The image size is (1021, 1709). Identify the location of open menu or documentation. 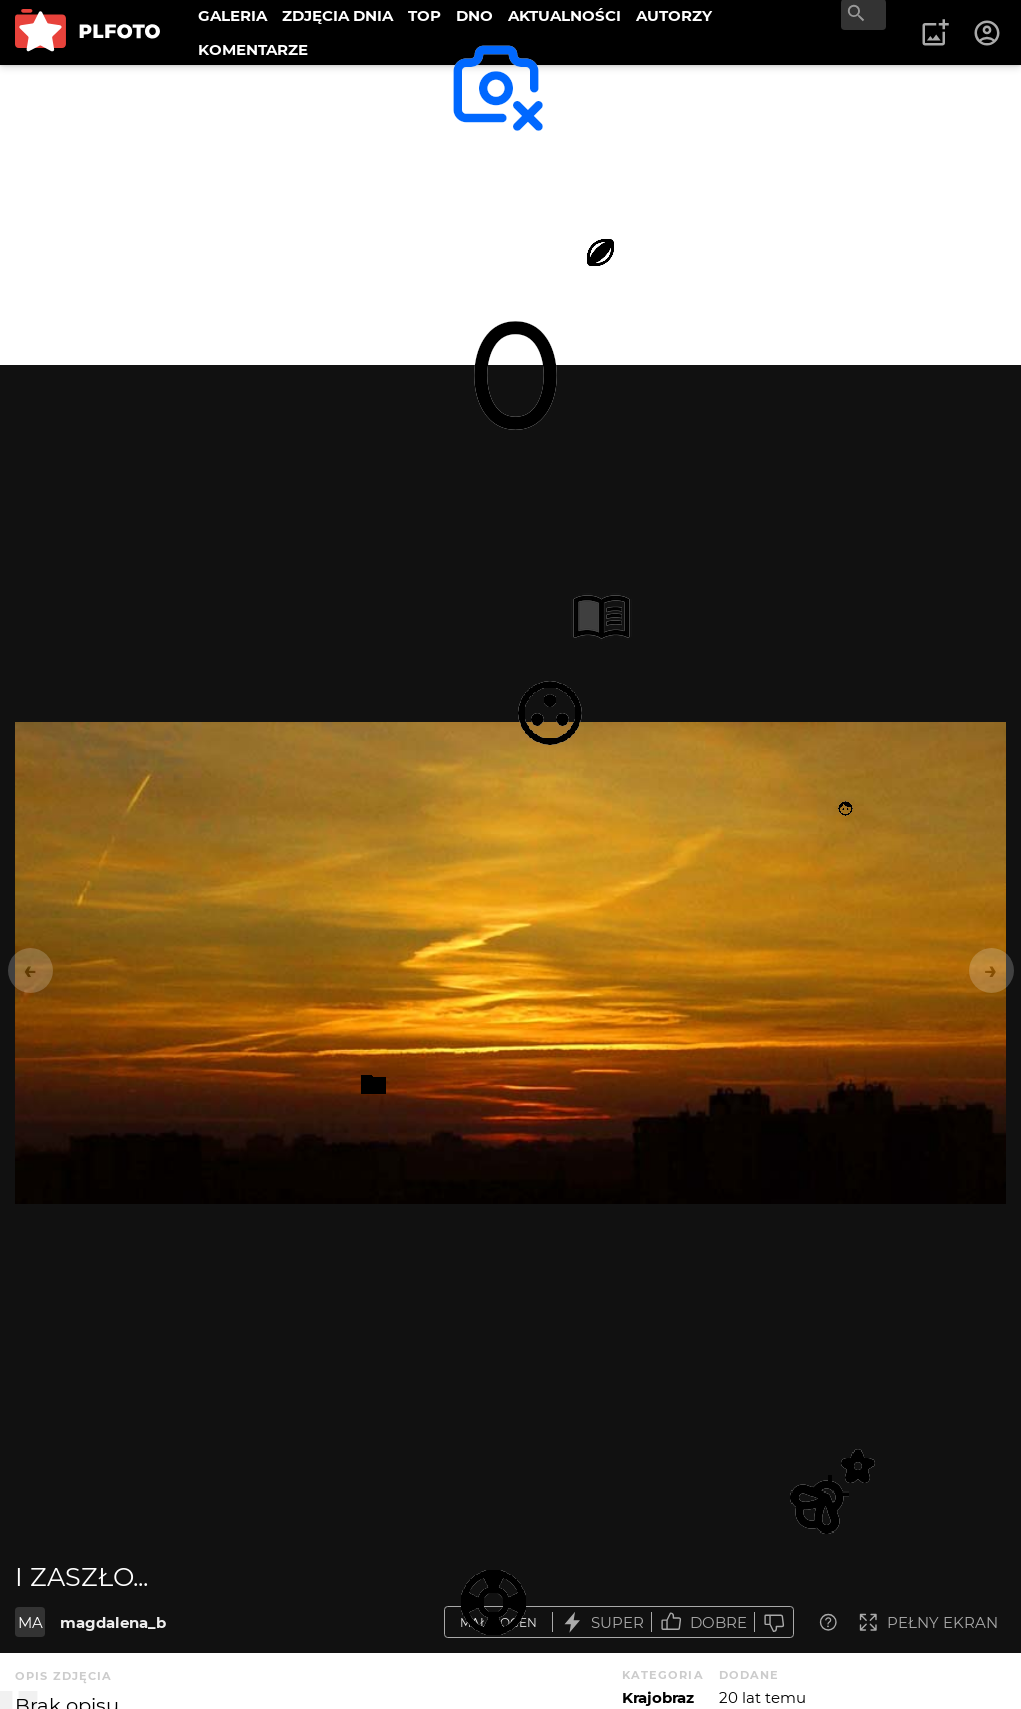
(601, 614).